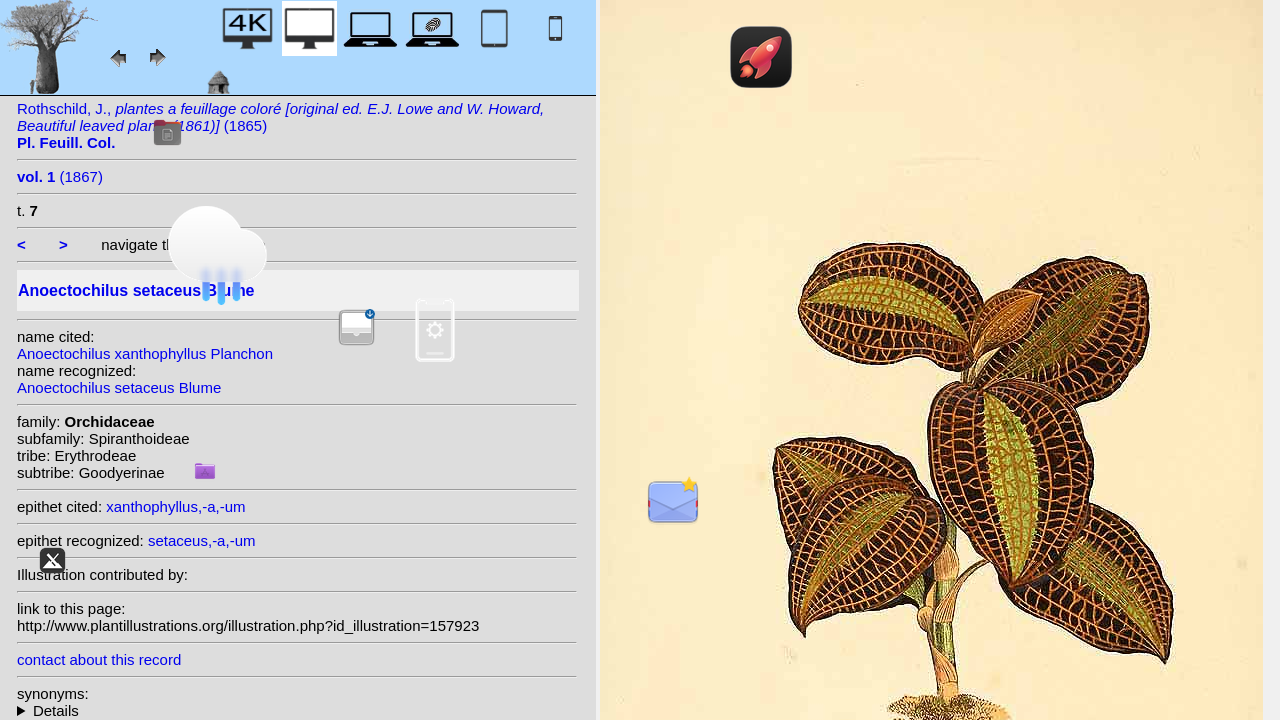 This screenshot has height=720, width=1280. Describe the element at coordinates (356, 327) in the screenshot. I see `open your email inbox` at that location.